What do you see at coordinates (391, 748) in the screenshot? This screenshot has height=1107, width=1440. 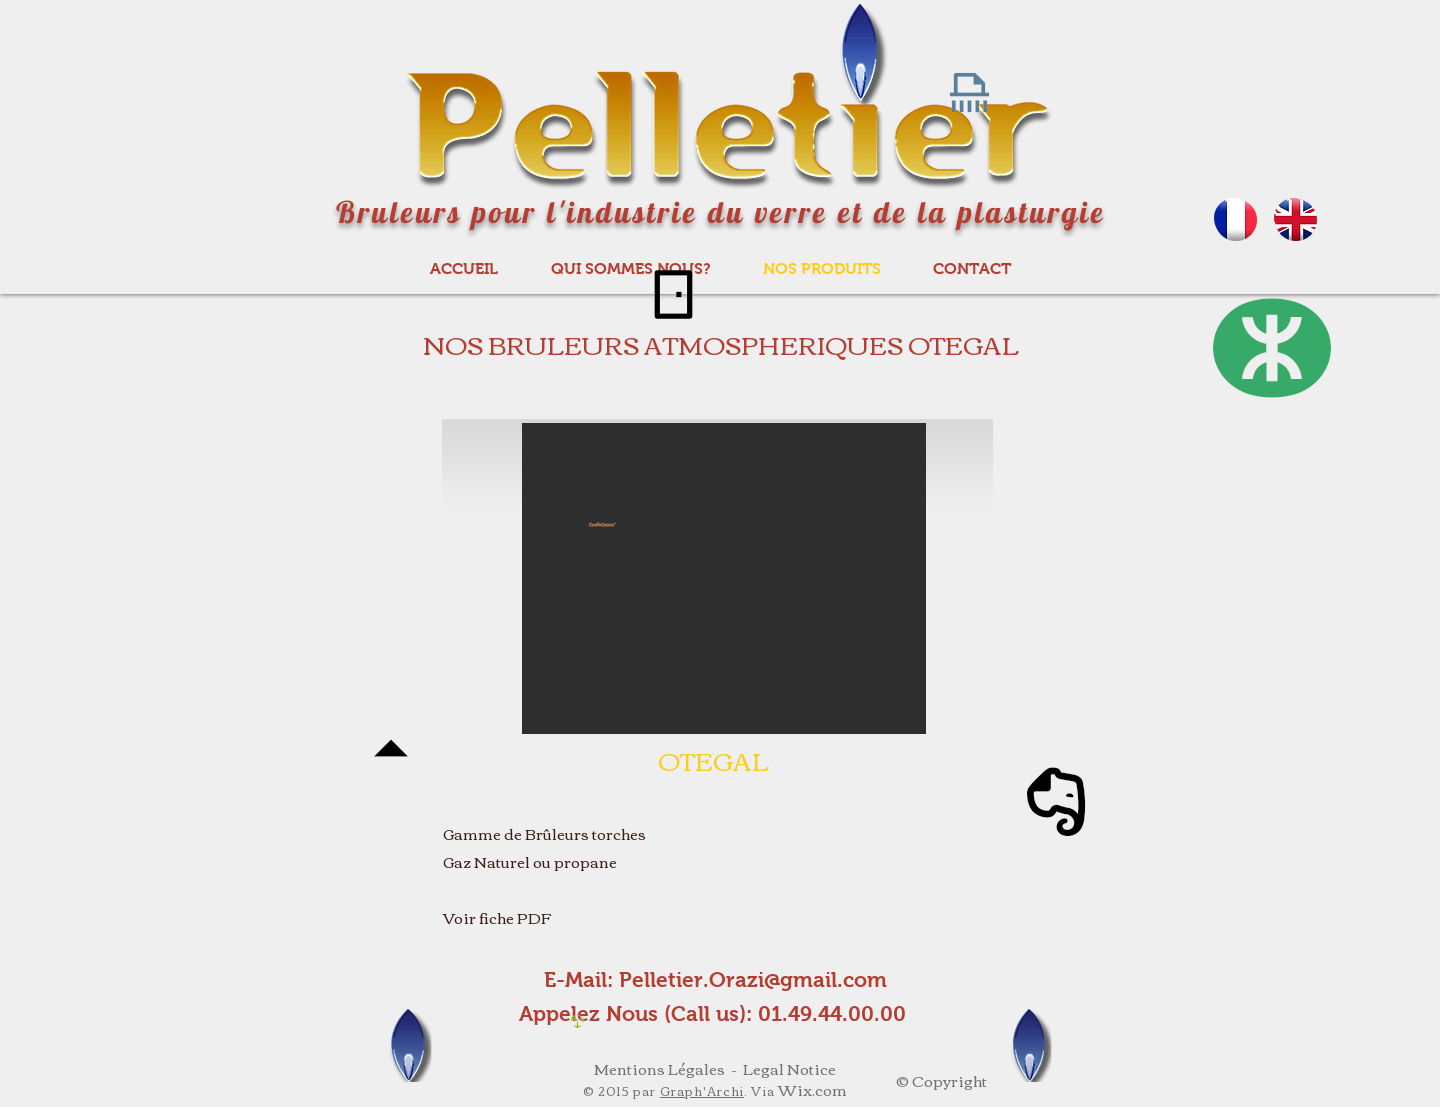 I see `expand or show more content above` at bounding box center [391, 748].